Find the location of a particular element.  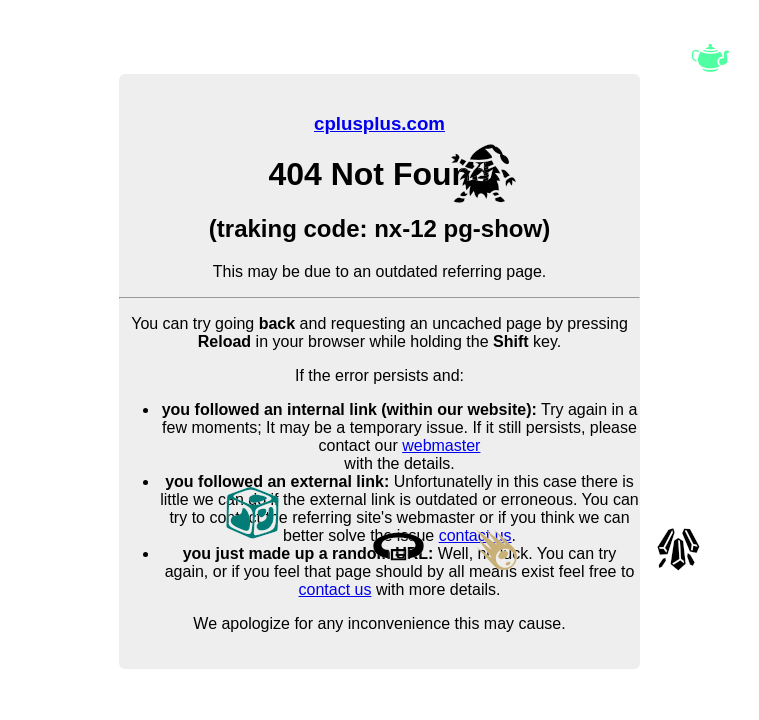

indicates a falling or dropping game element is located at coordinates (496, 549).